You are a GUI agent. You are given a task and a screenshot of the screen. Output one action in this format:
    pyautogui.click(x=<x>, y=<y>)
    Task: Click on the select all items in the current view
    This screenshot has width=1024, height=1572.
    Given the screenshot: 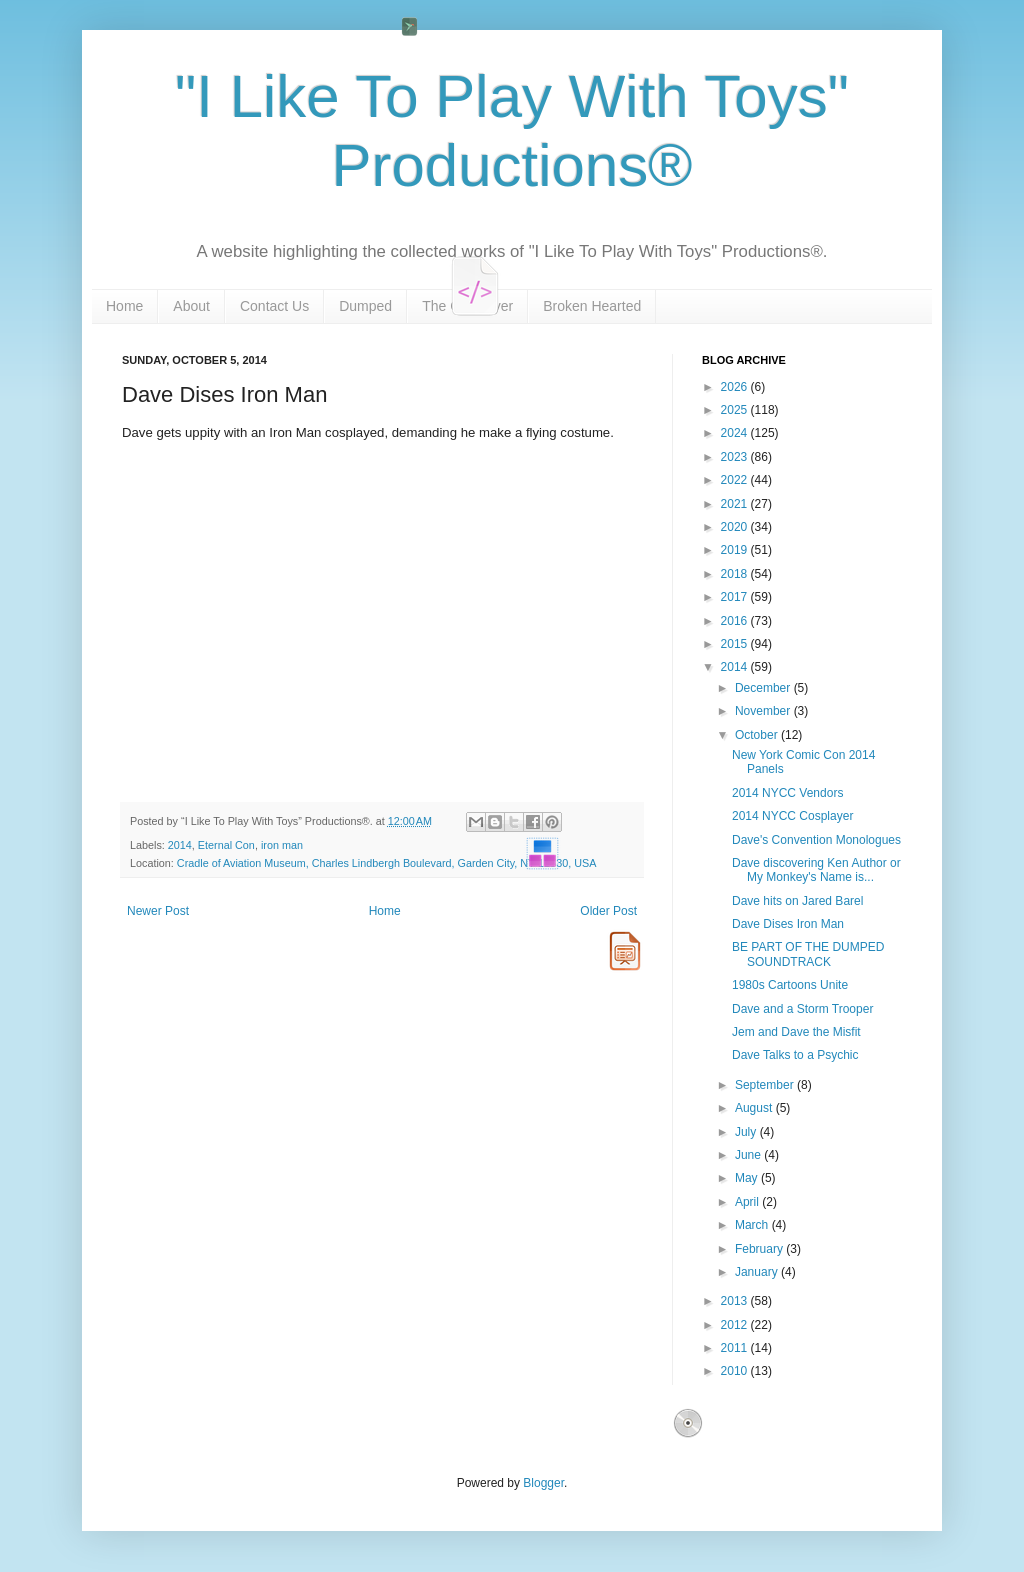 What is the action you would take?
    pyautogui.click(x=542, y=853)
    